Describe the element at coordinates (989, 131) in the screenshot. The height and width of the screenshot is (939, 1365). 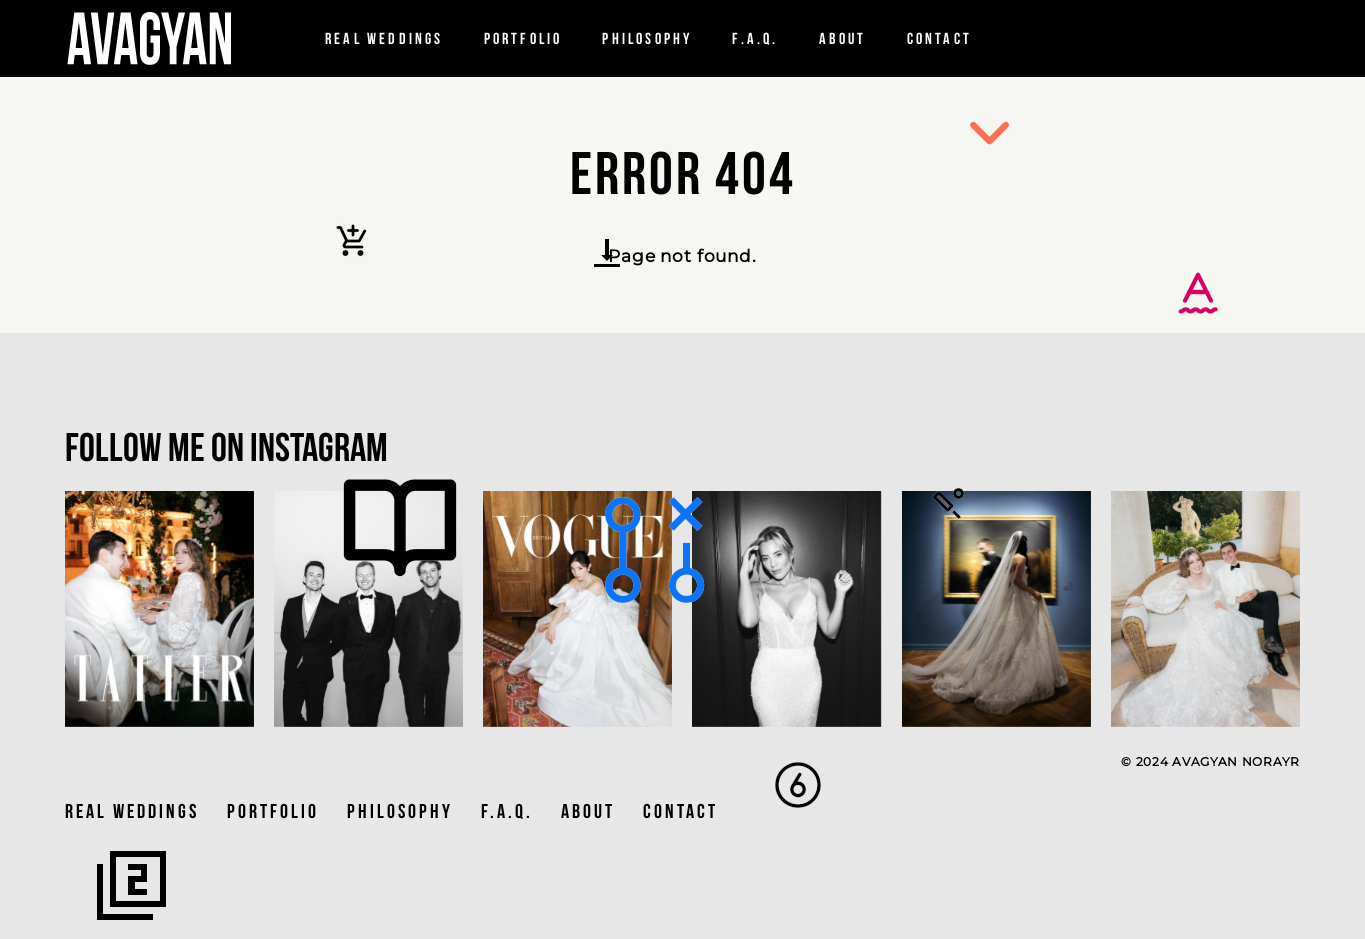
I see `expand a collapsed section or menu` at that location.